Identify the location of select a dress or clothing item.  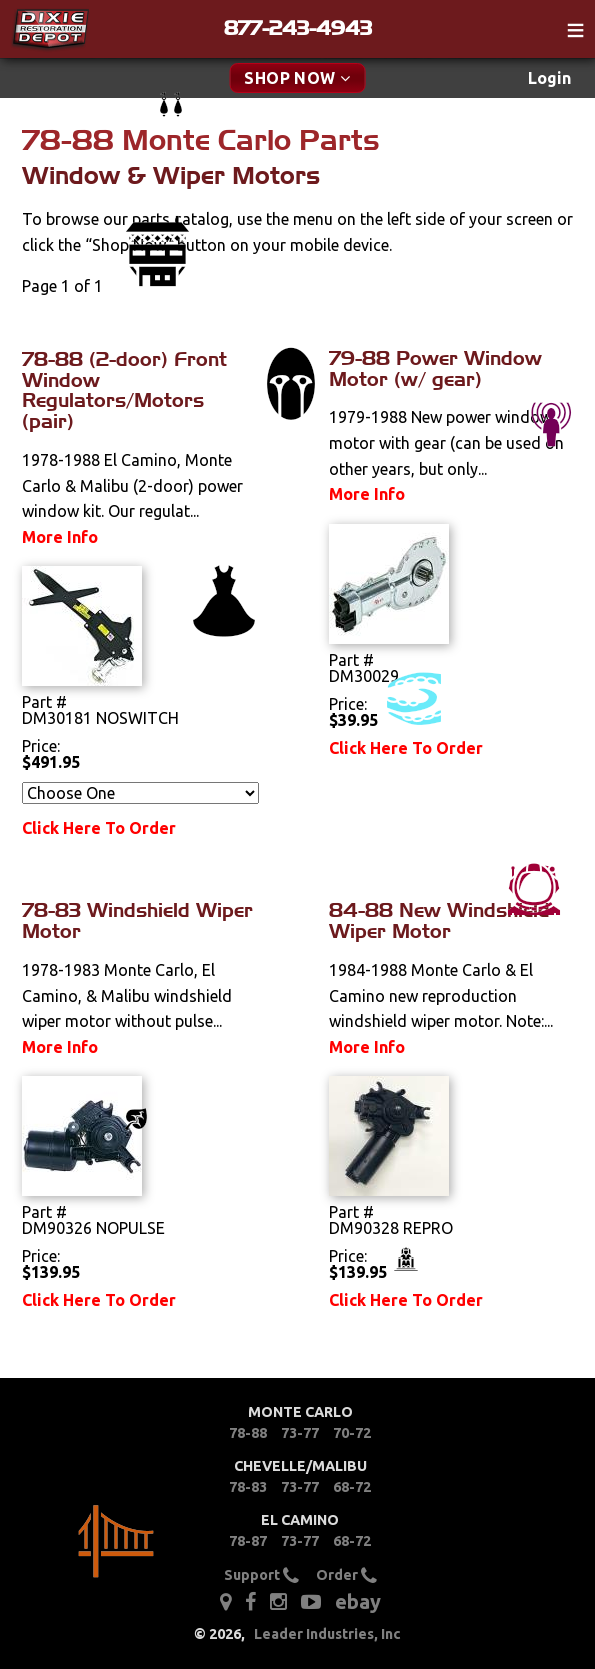
(224, 601).